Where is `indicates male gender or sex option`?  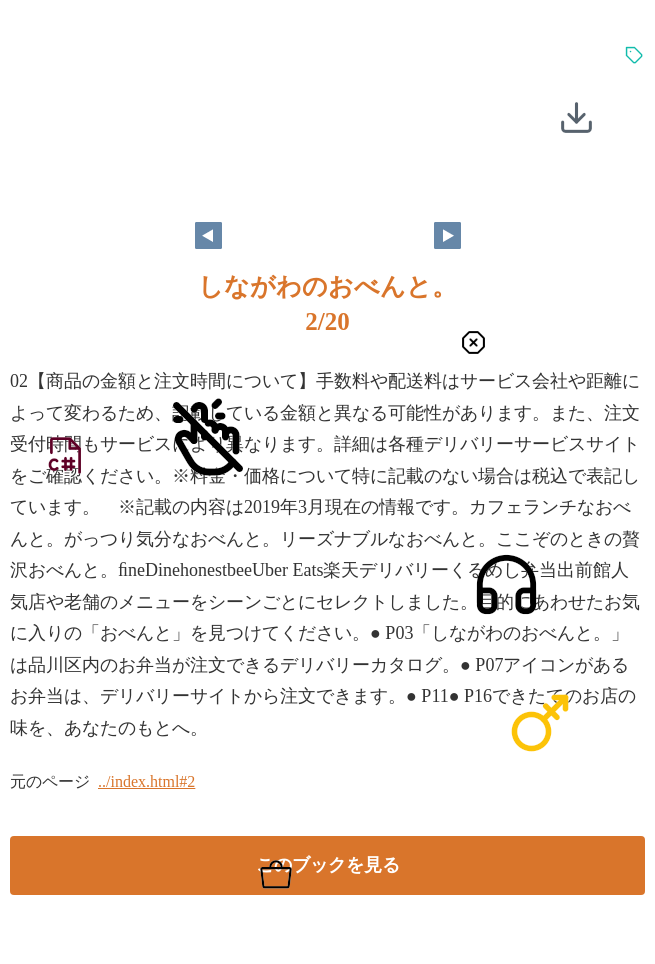 indicates male gender or sex option is located at coordinates (540, 723).